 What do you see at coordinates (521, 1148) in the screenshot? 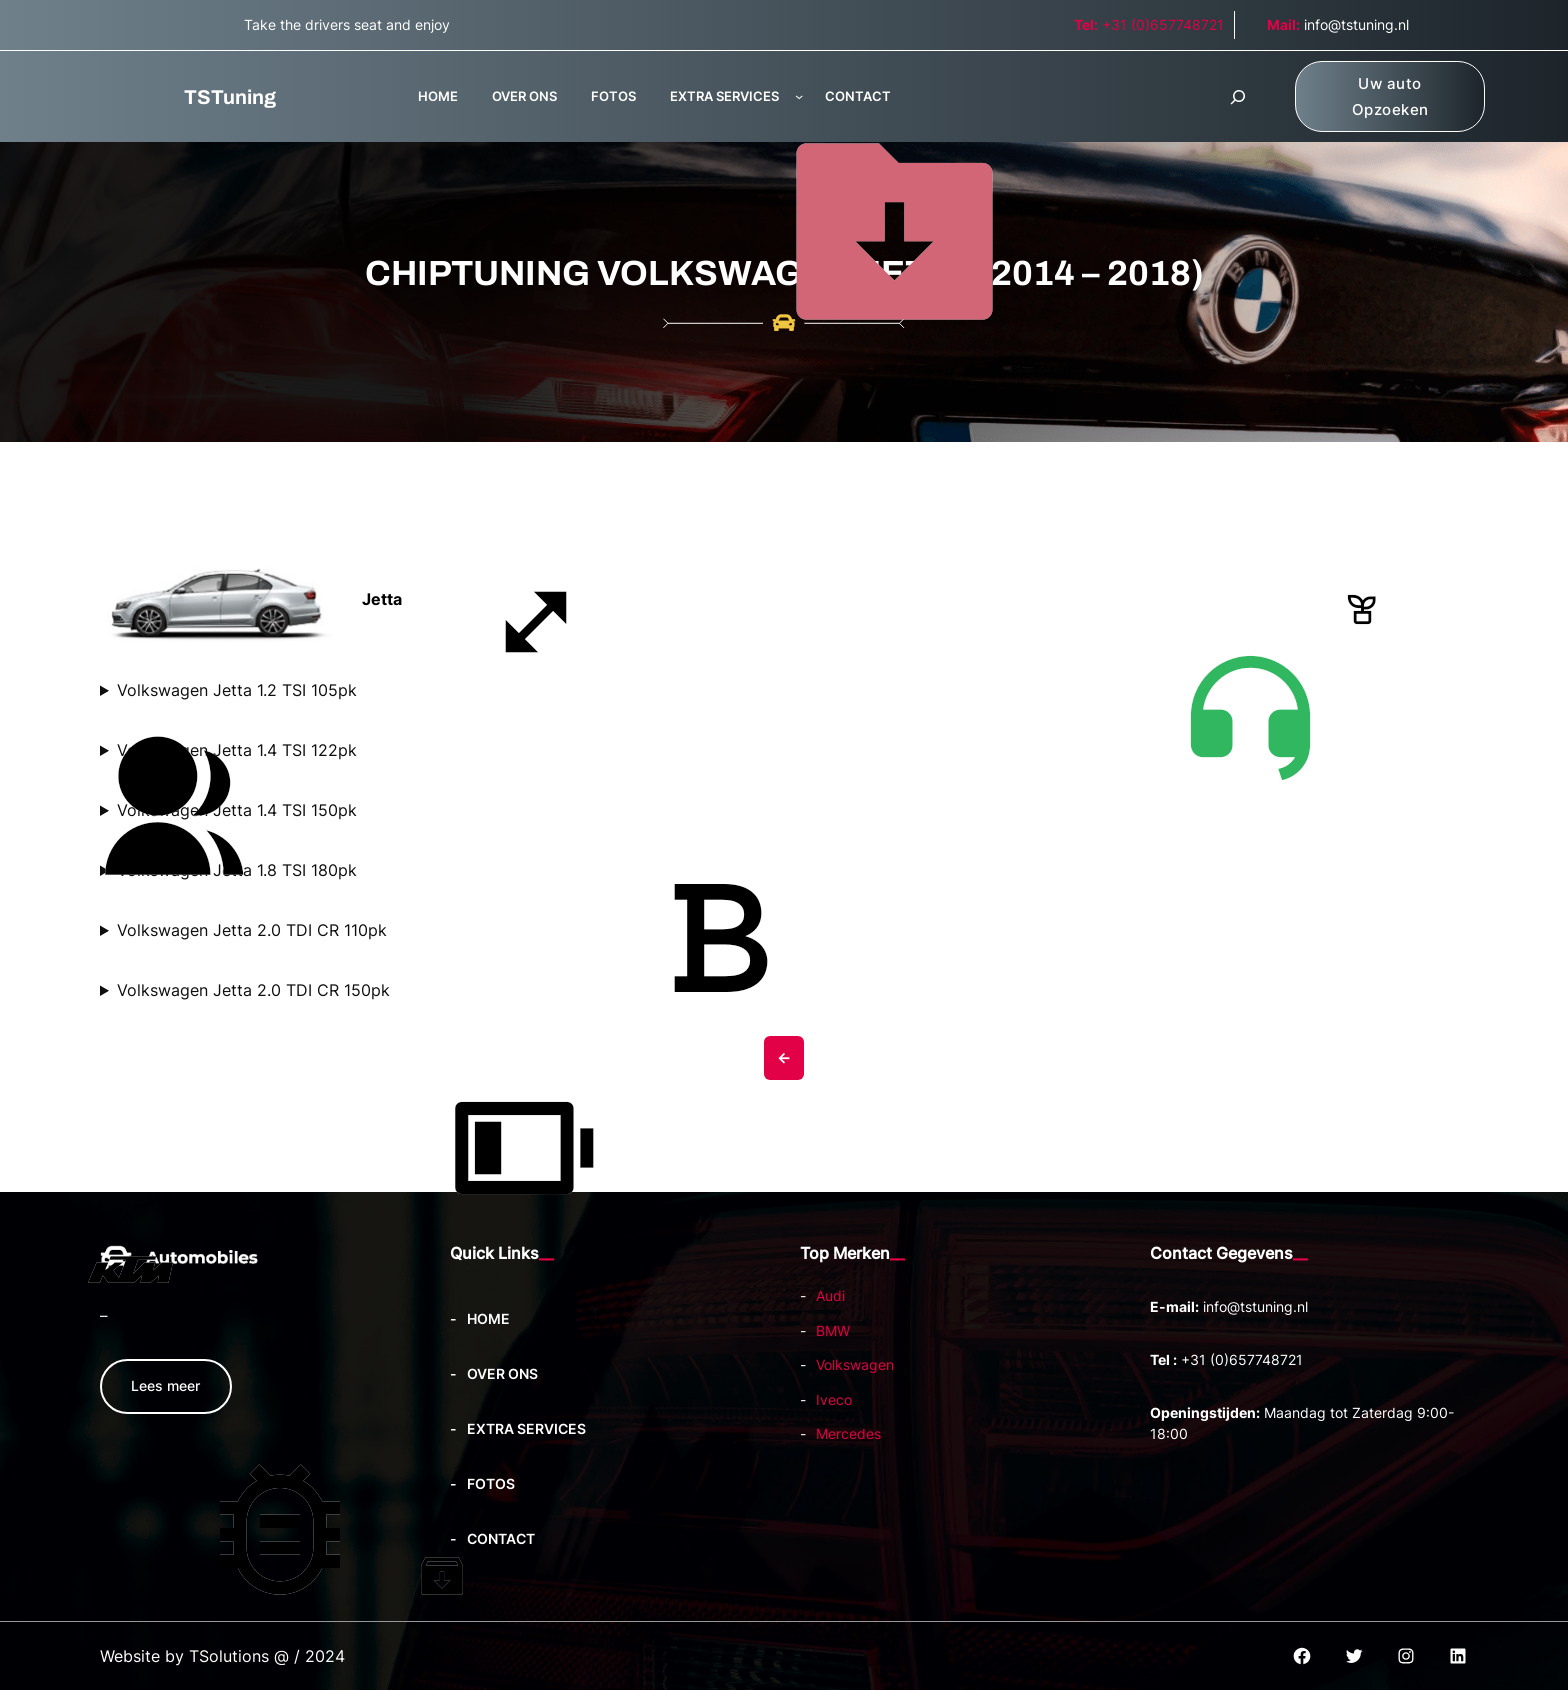
I see `indicates low battery status` at bounding box center [521, 1148].